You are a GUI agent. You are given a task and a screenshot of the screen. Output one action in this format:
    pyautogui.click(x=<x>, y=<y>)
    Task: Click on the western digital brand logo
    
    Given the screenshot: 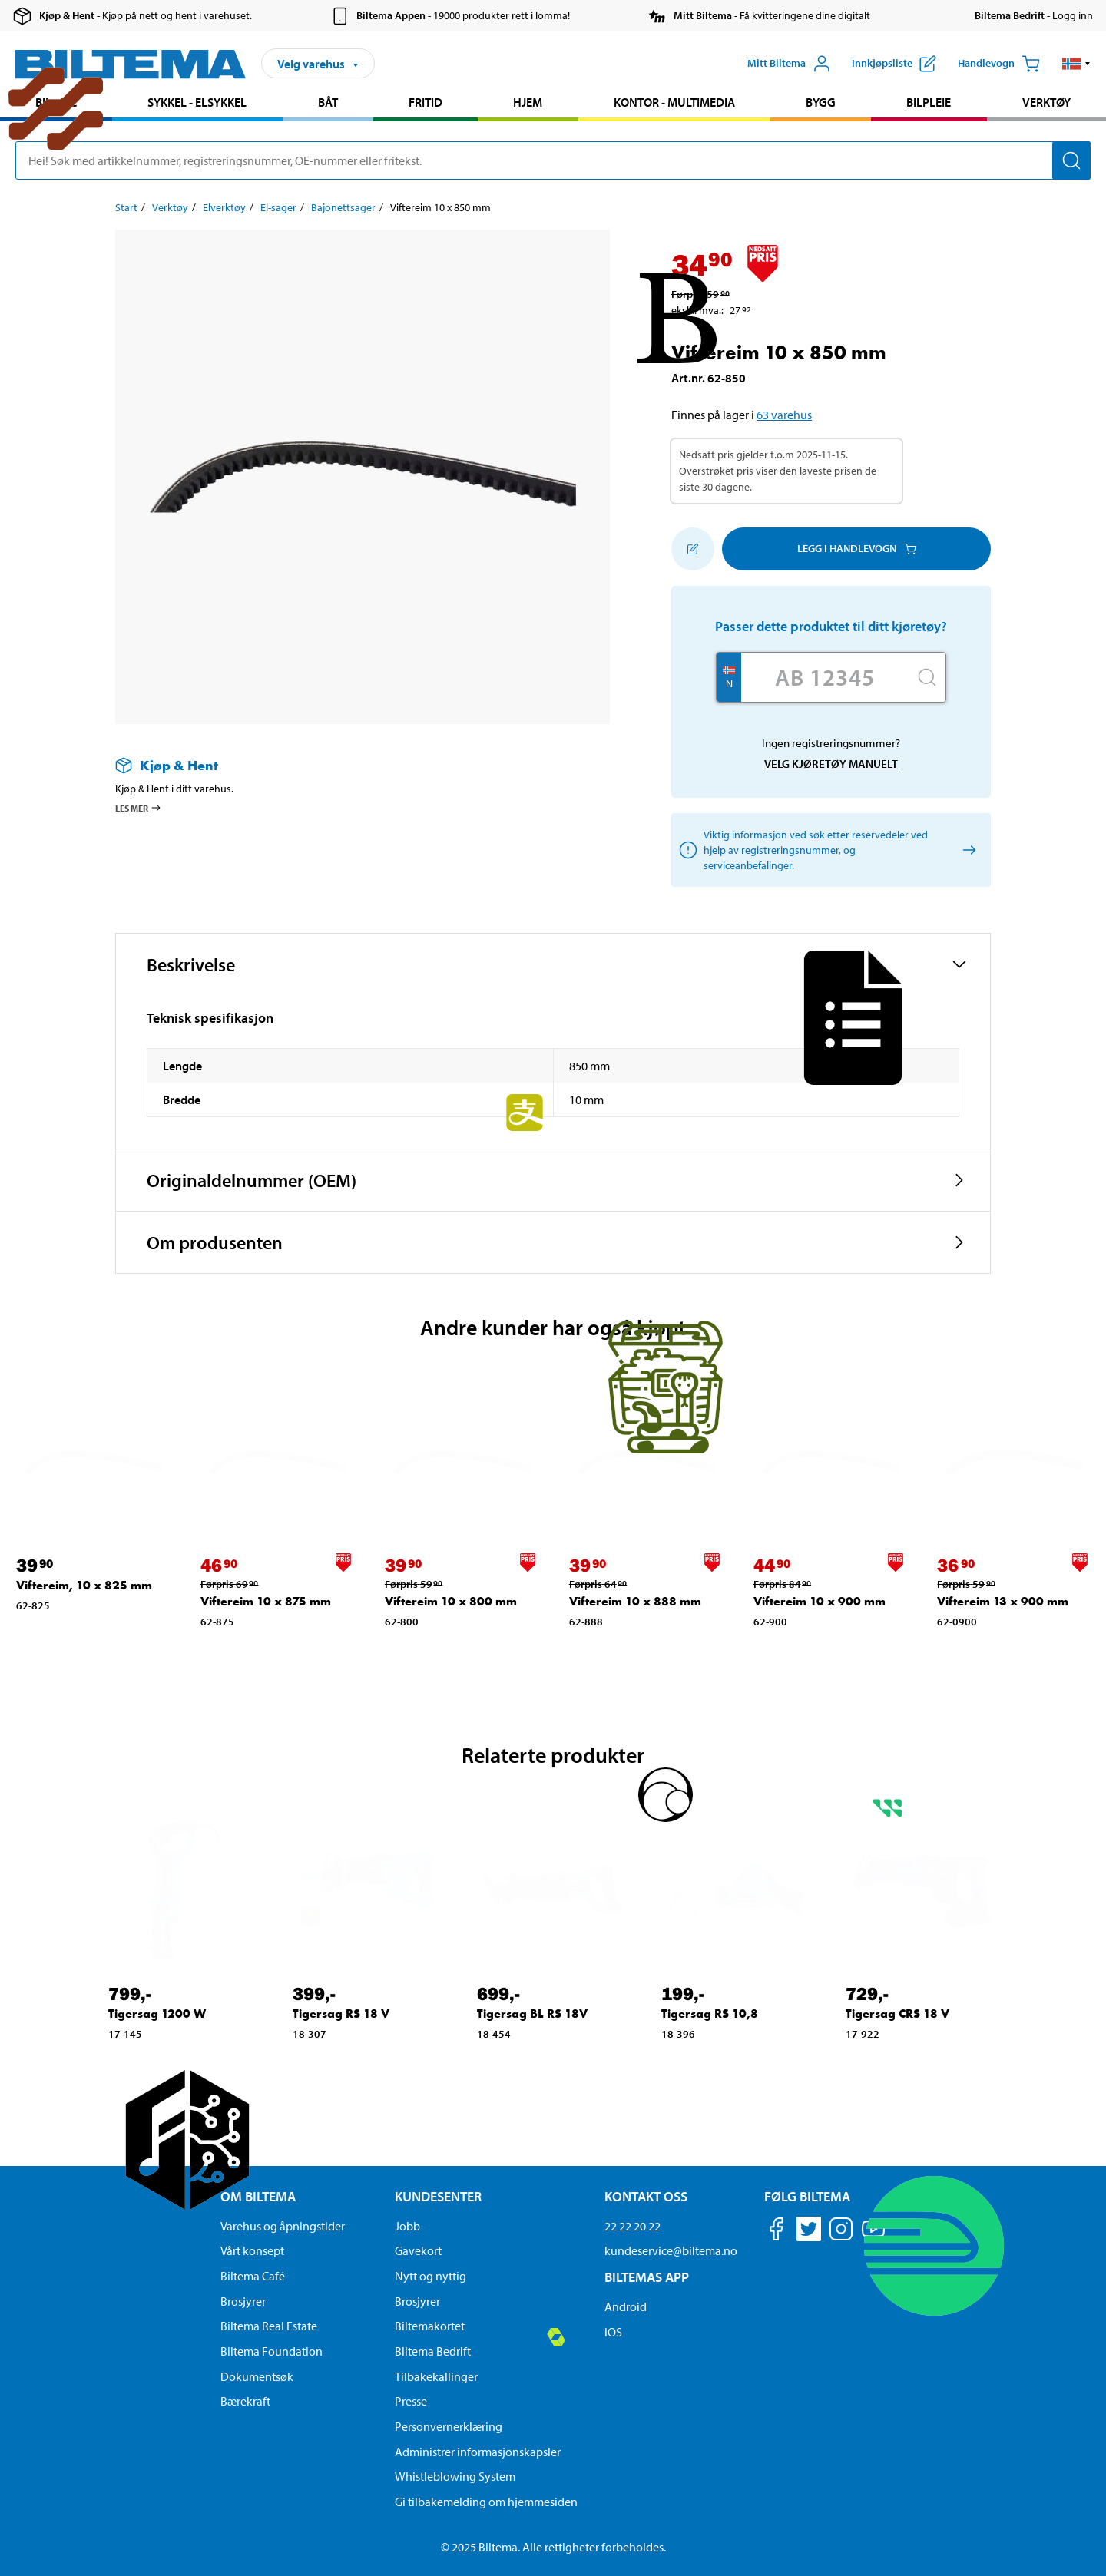 What is the action you would take?
    pyautogui.click(x=887, y=1808)
    